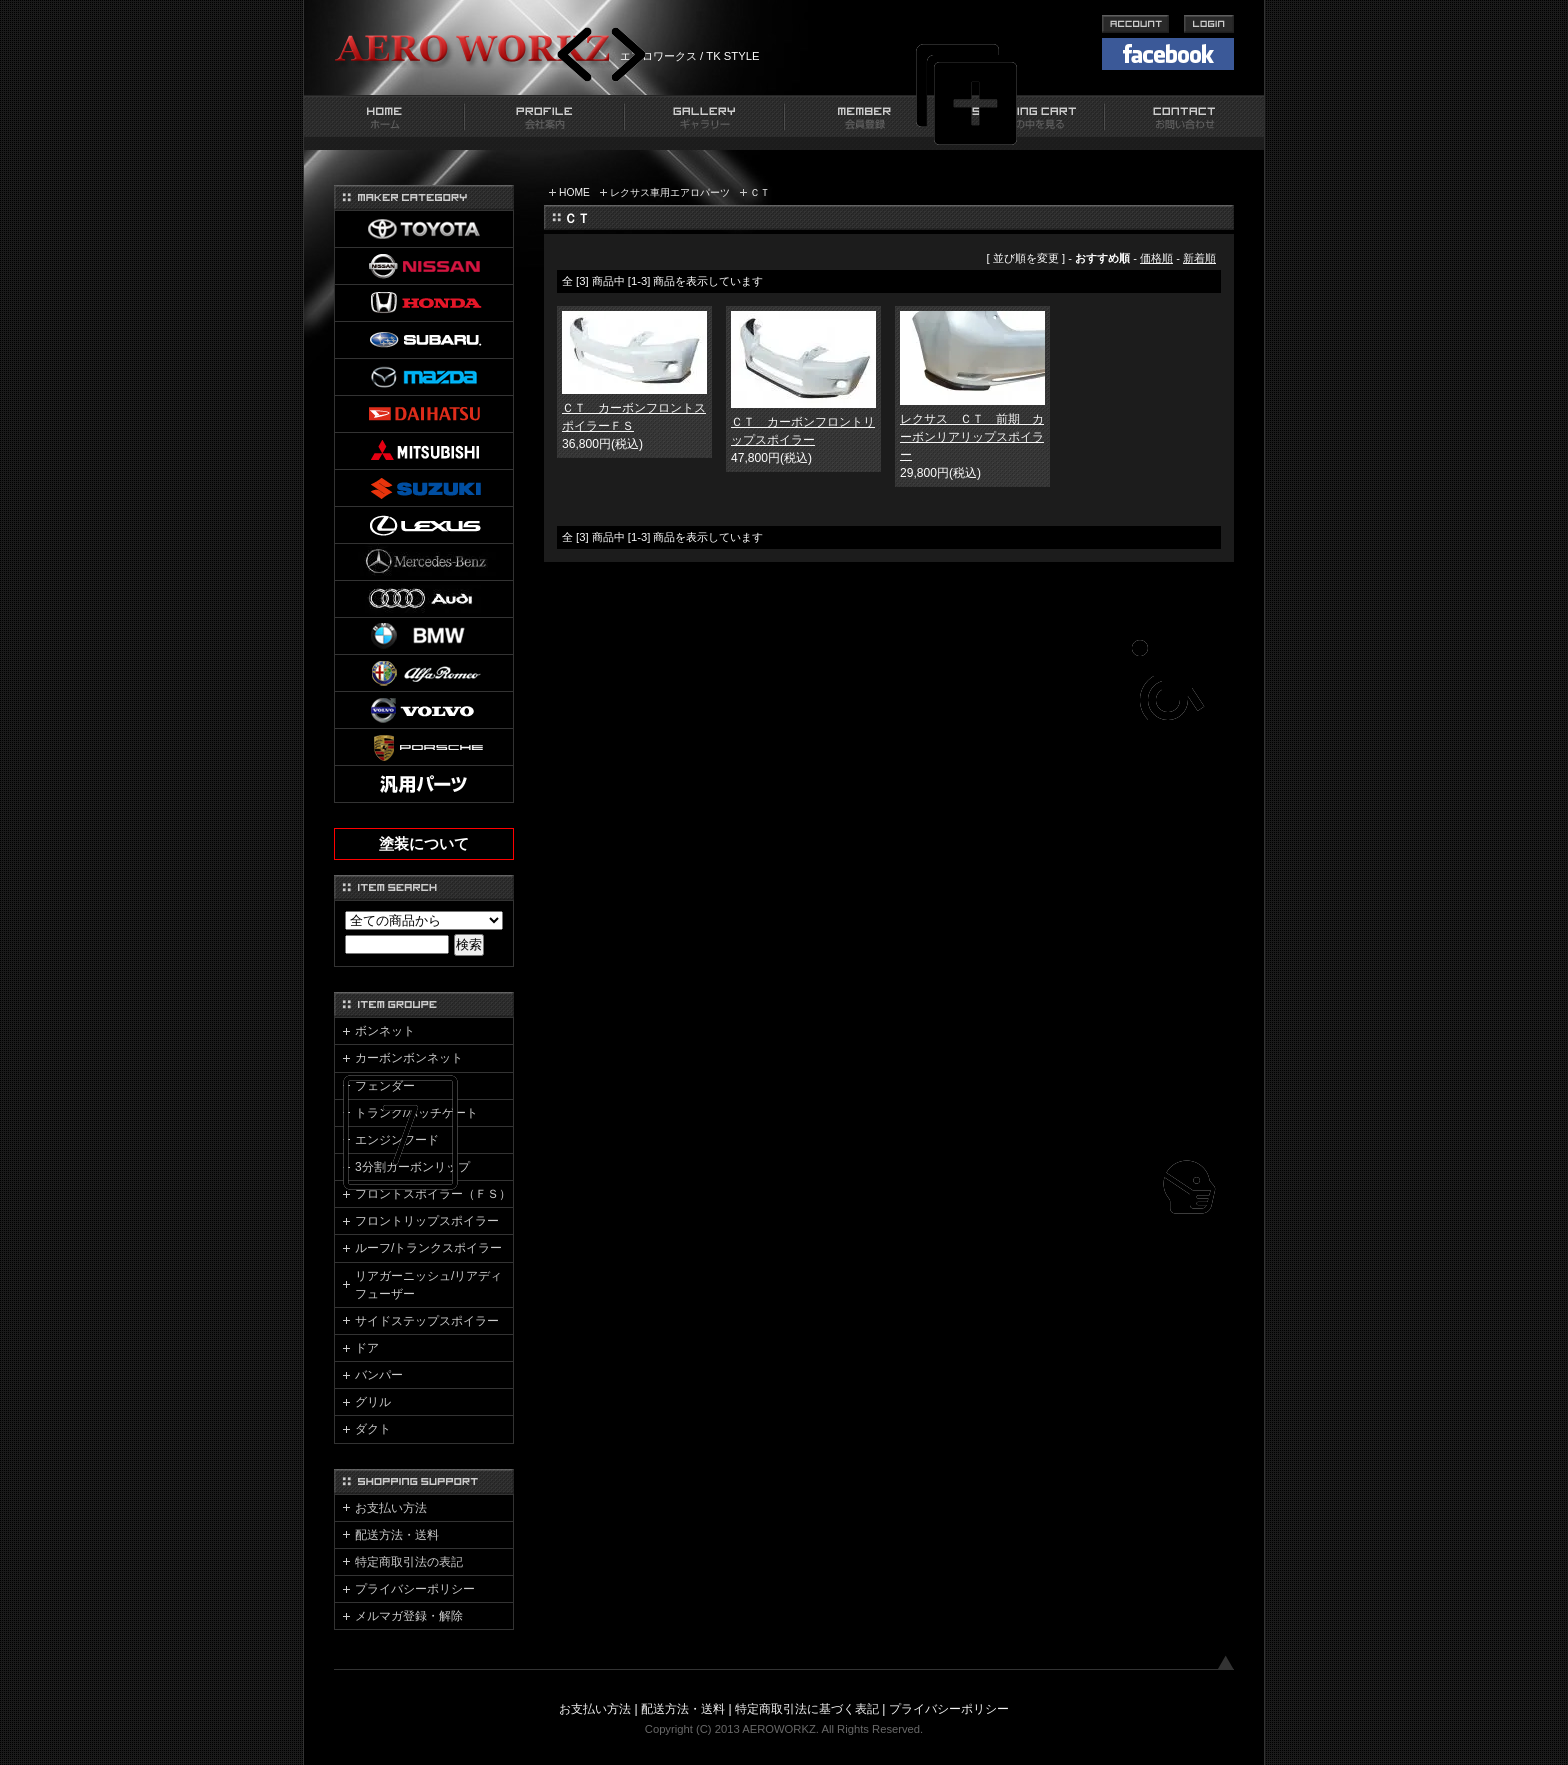 The image size is (1568, 1765). I want to click on view or edit source code, so click(601, 54).